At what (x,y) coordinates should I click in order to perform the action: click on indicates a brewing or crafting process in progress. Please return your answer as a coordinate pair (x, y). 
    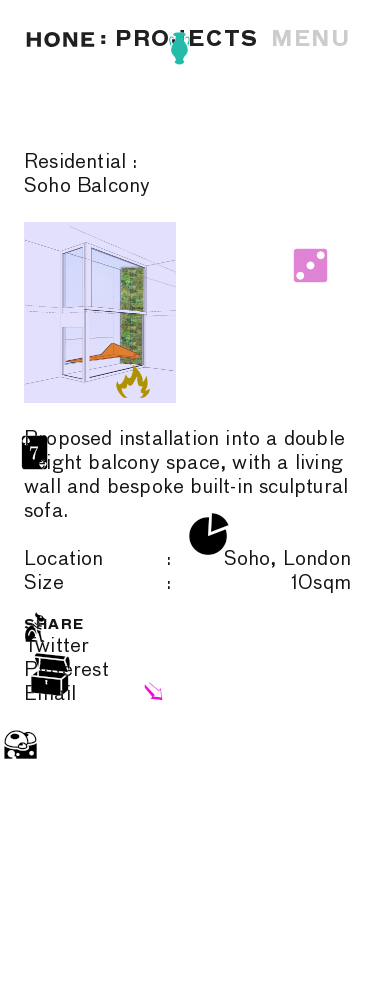
    Looking at the image, I should click on (20, 742).